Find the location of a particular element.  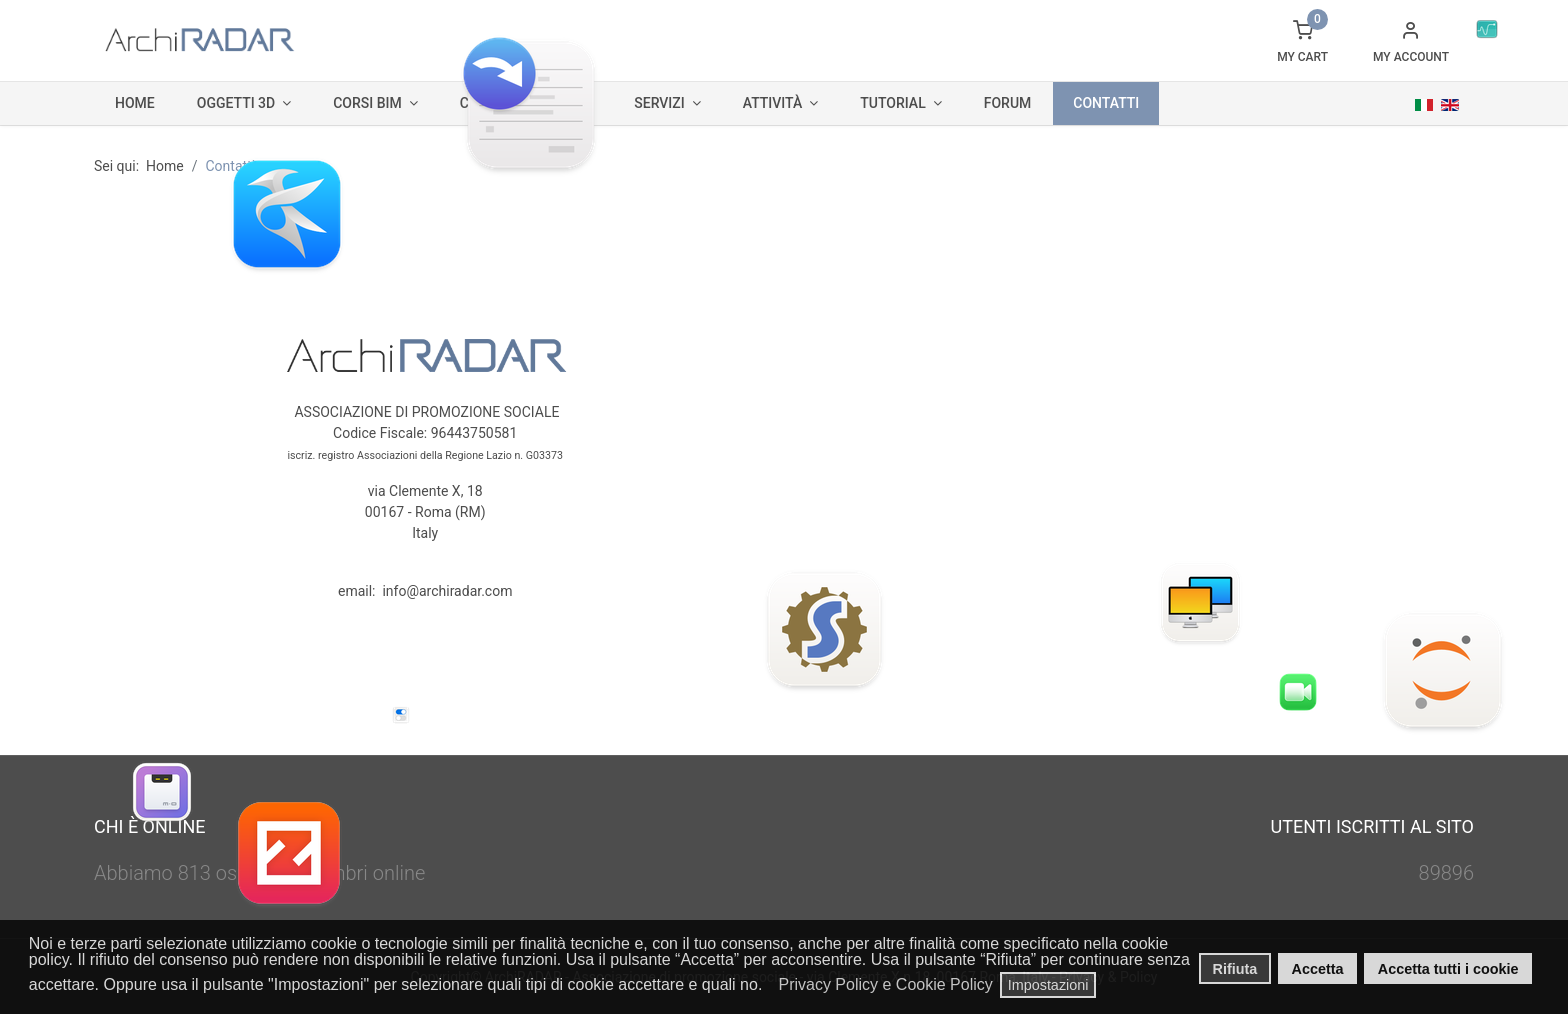

open quickchar character picker app is located at coordinates (531, 105).